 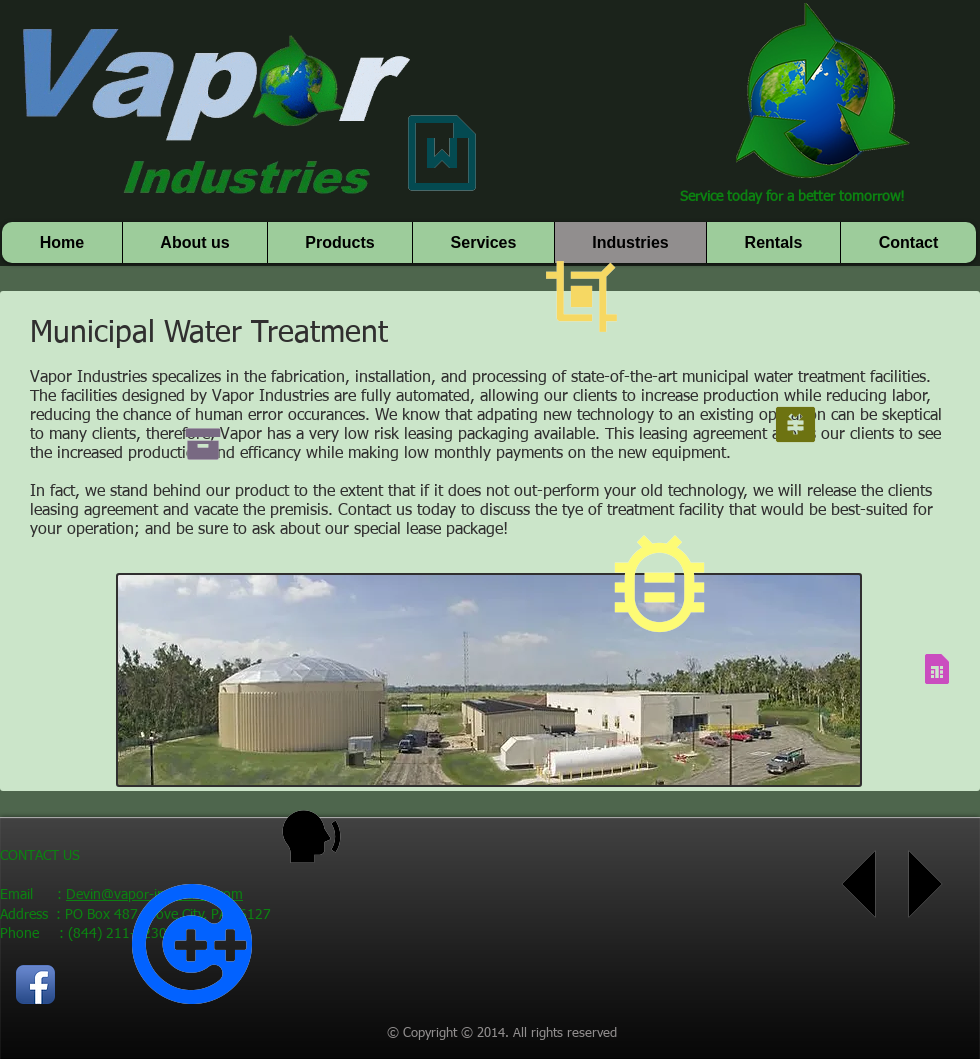 What do you see at coordinates (892, 884) in the screenshot?
I see `expand content horizontally` at bounding box center [892, 884].